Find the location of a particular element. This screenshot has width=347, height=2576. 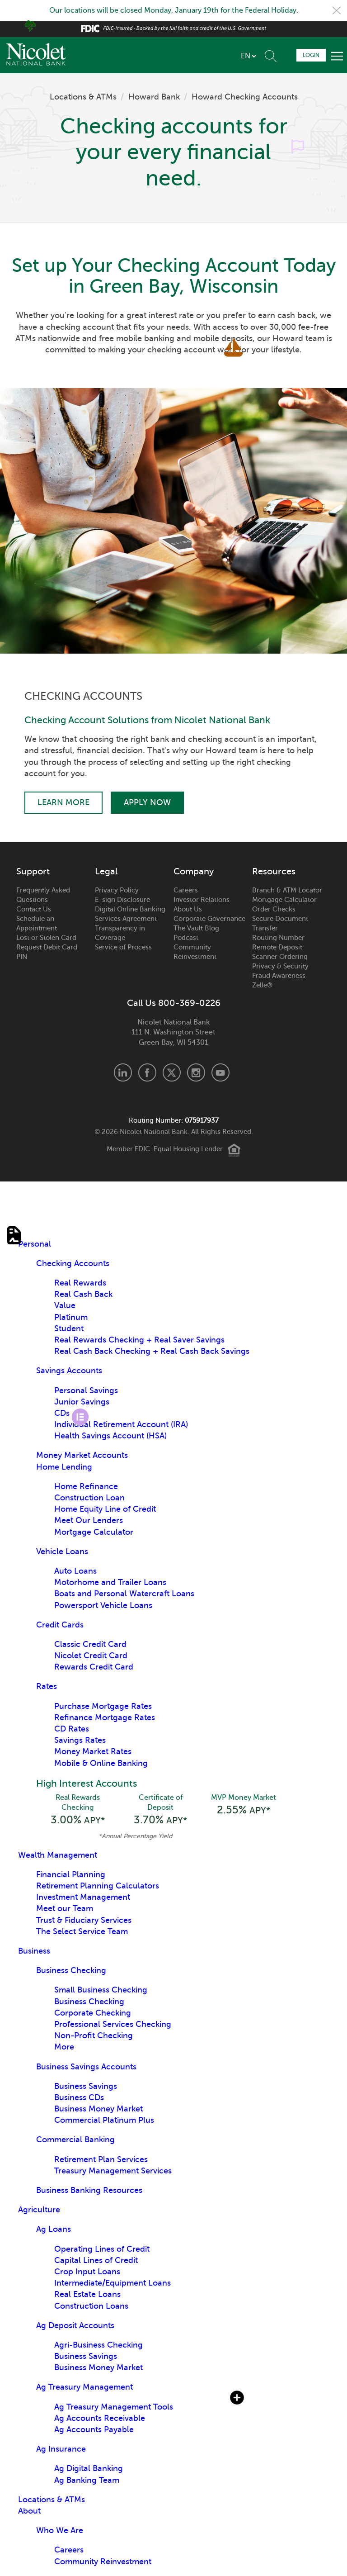

add a new item is located at coordinates (237, 2397).